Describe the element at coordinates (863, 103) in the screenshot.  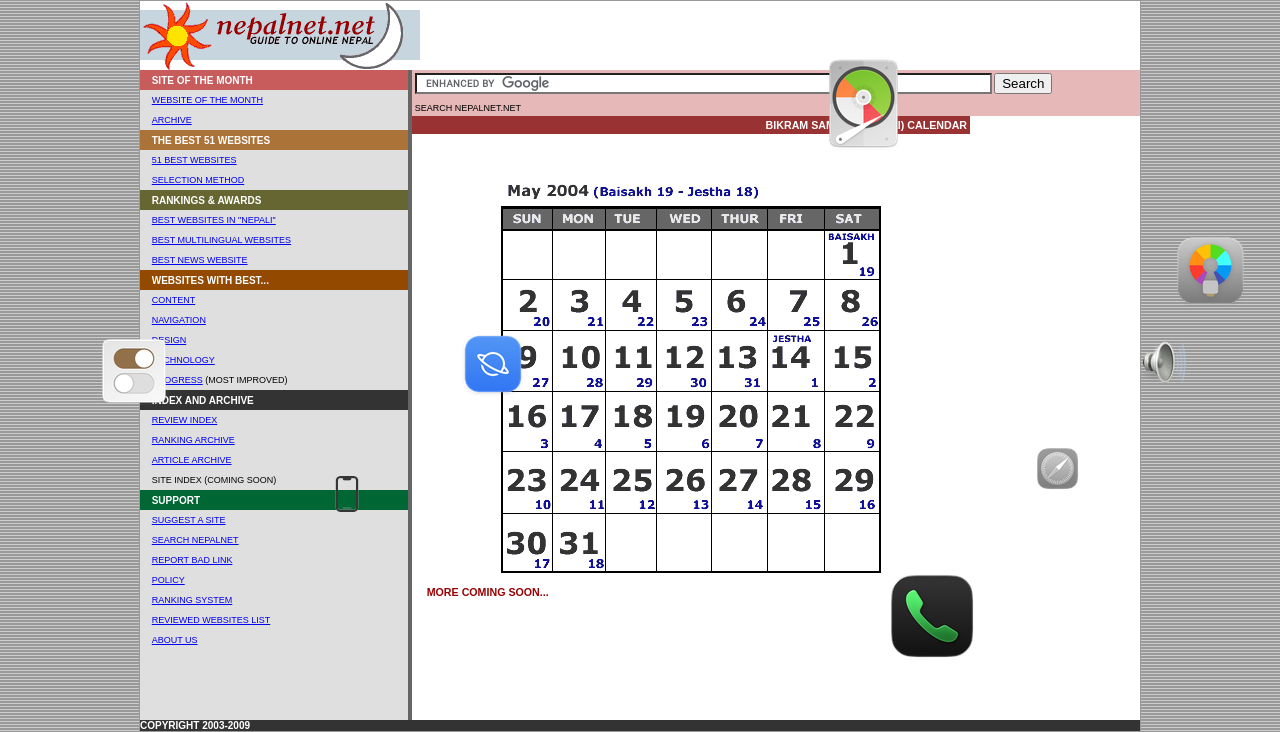
I see `open gparted disk partition manager` at that location.